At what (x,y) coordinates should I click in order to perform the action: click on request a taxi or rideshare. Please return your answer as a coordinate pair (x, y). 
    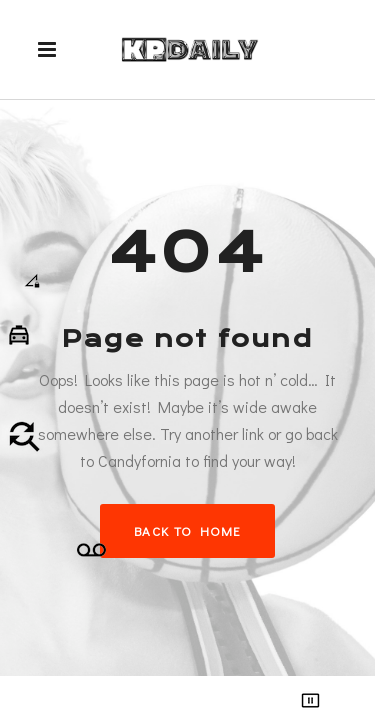
    Looking at the image, I should click on (19, 335).